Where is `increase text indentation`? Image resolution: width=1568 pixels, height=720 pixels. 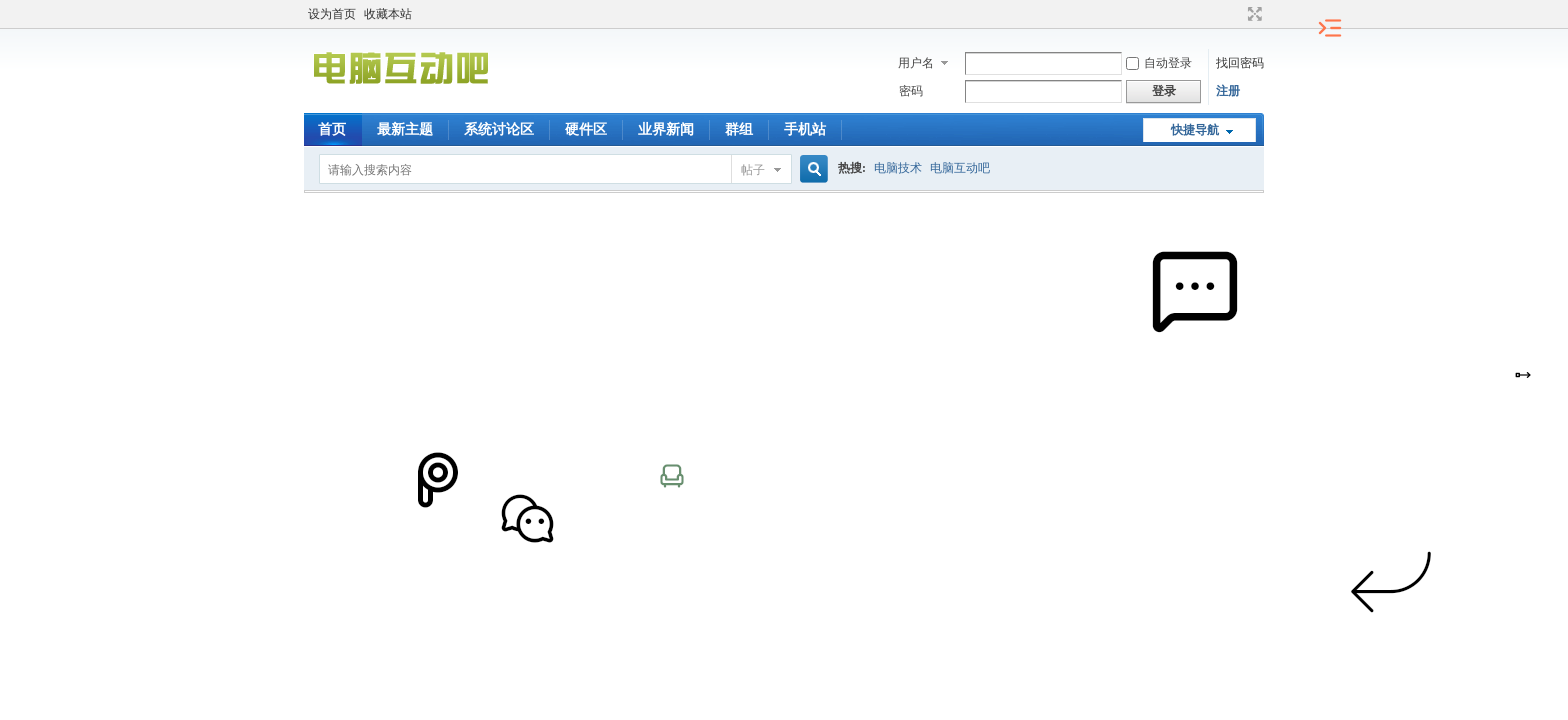 increase text indentation is located at coordinates (1330, 28).